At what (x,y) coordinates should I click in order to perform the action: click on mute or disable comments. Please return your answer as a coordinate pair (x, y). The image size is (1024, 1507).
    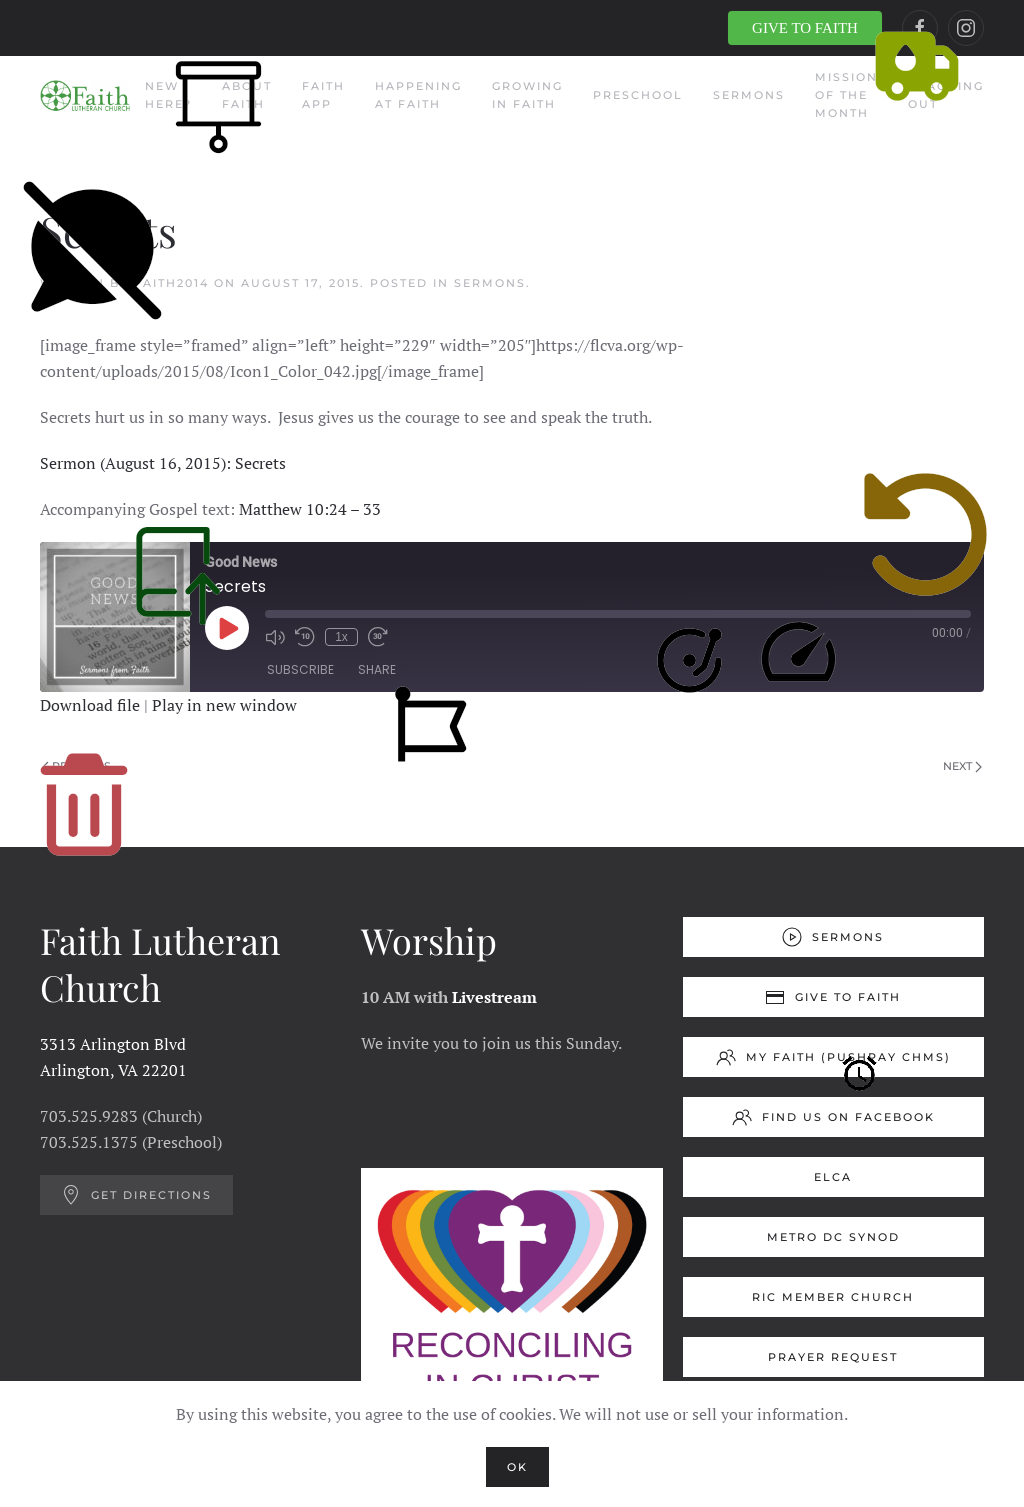
    Looking at the image, I should click on (92, 250).